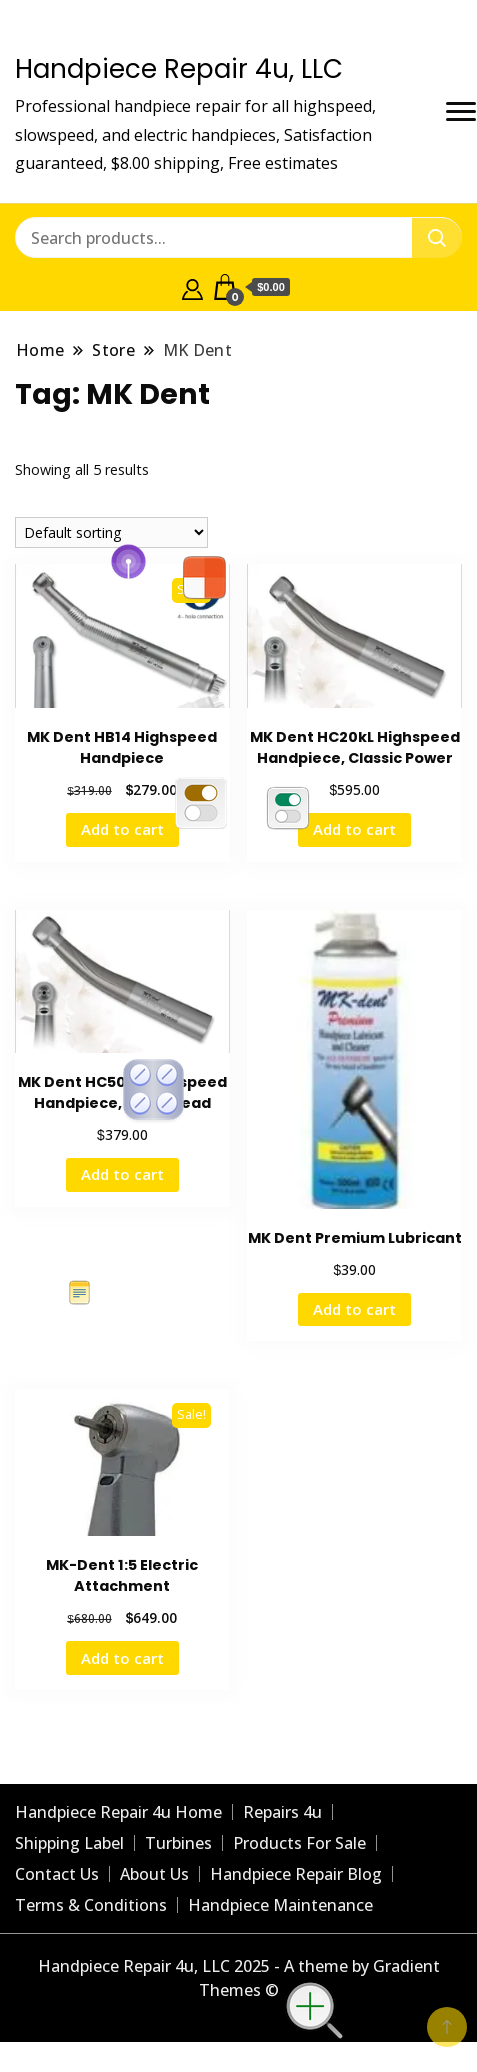  Describe the element at coordinates (288, 808) in the screenshot. I see `open system settings or preferences` at that location.